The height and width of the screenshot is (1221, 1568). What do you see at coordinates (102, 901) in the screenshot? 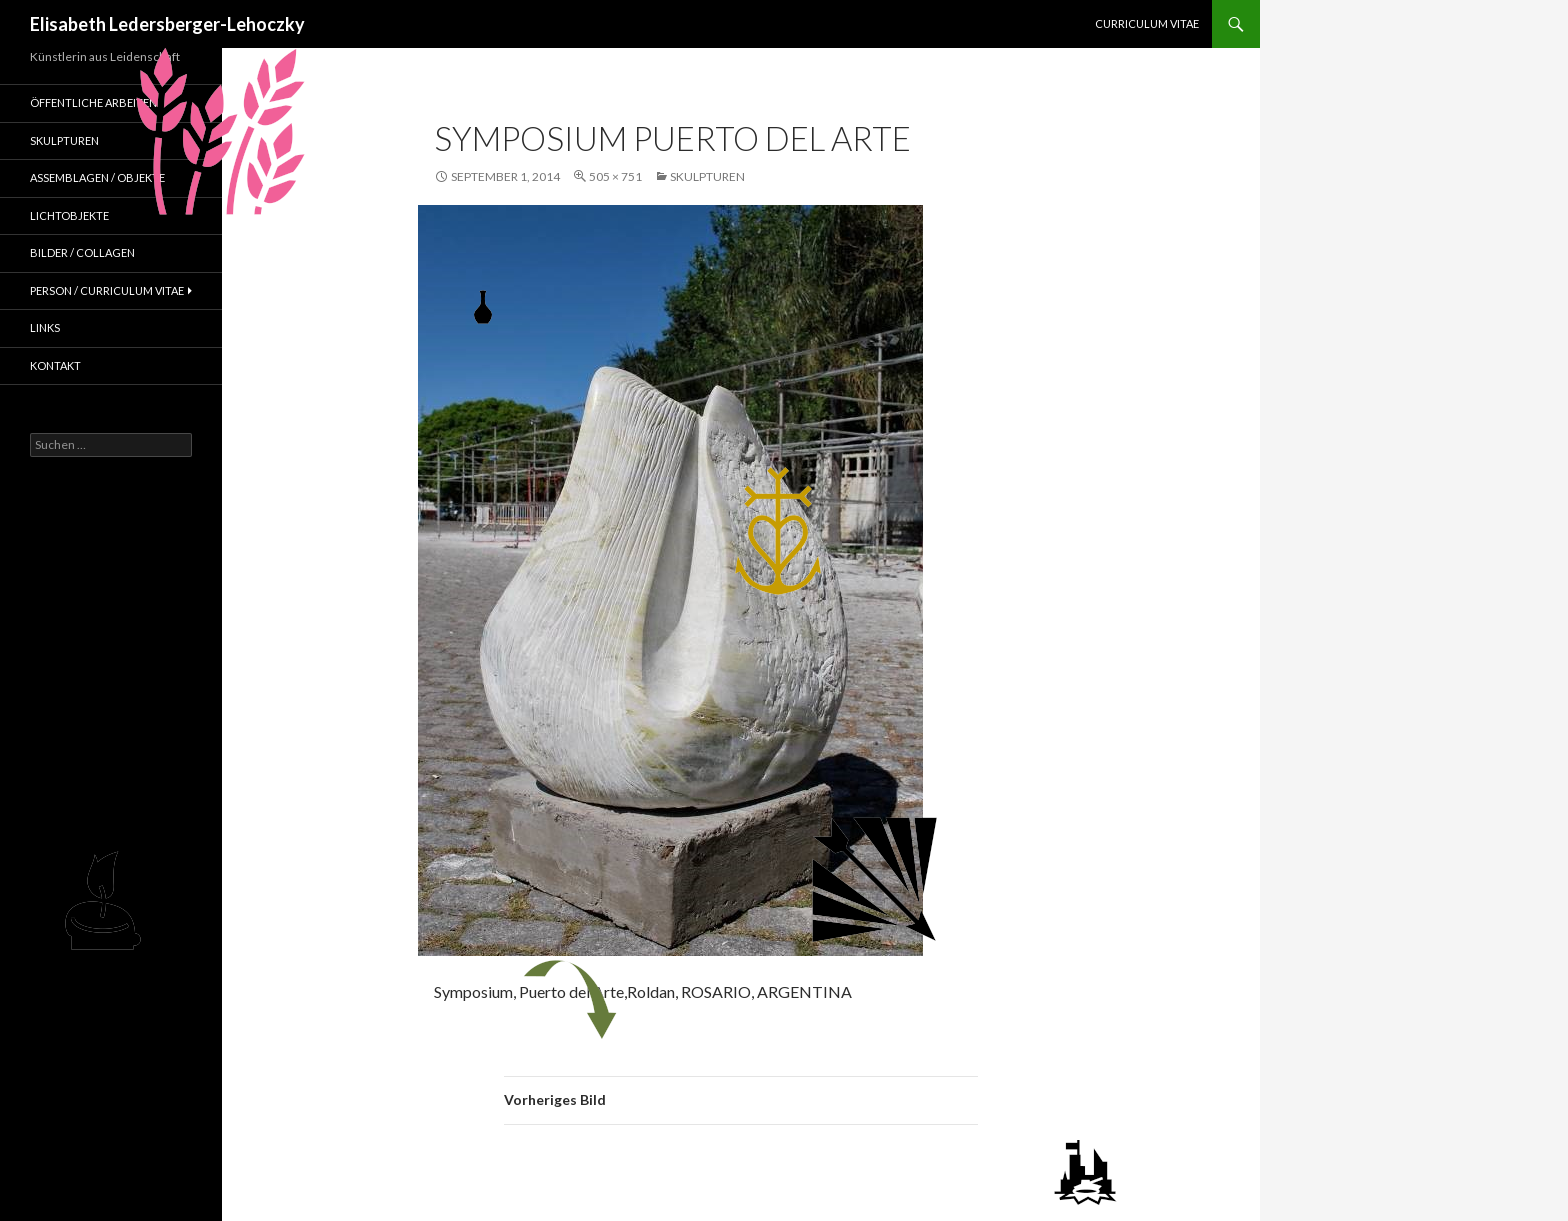
I see `indicates a lit candle or flame feature` at bounding box center [102, 901].